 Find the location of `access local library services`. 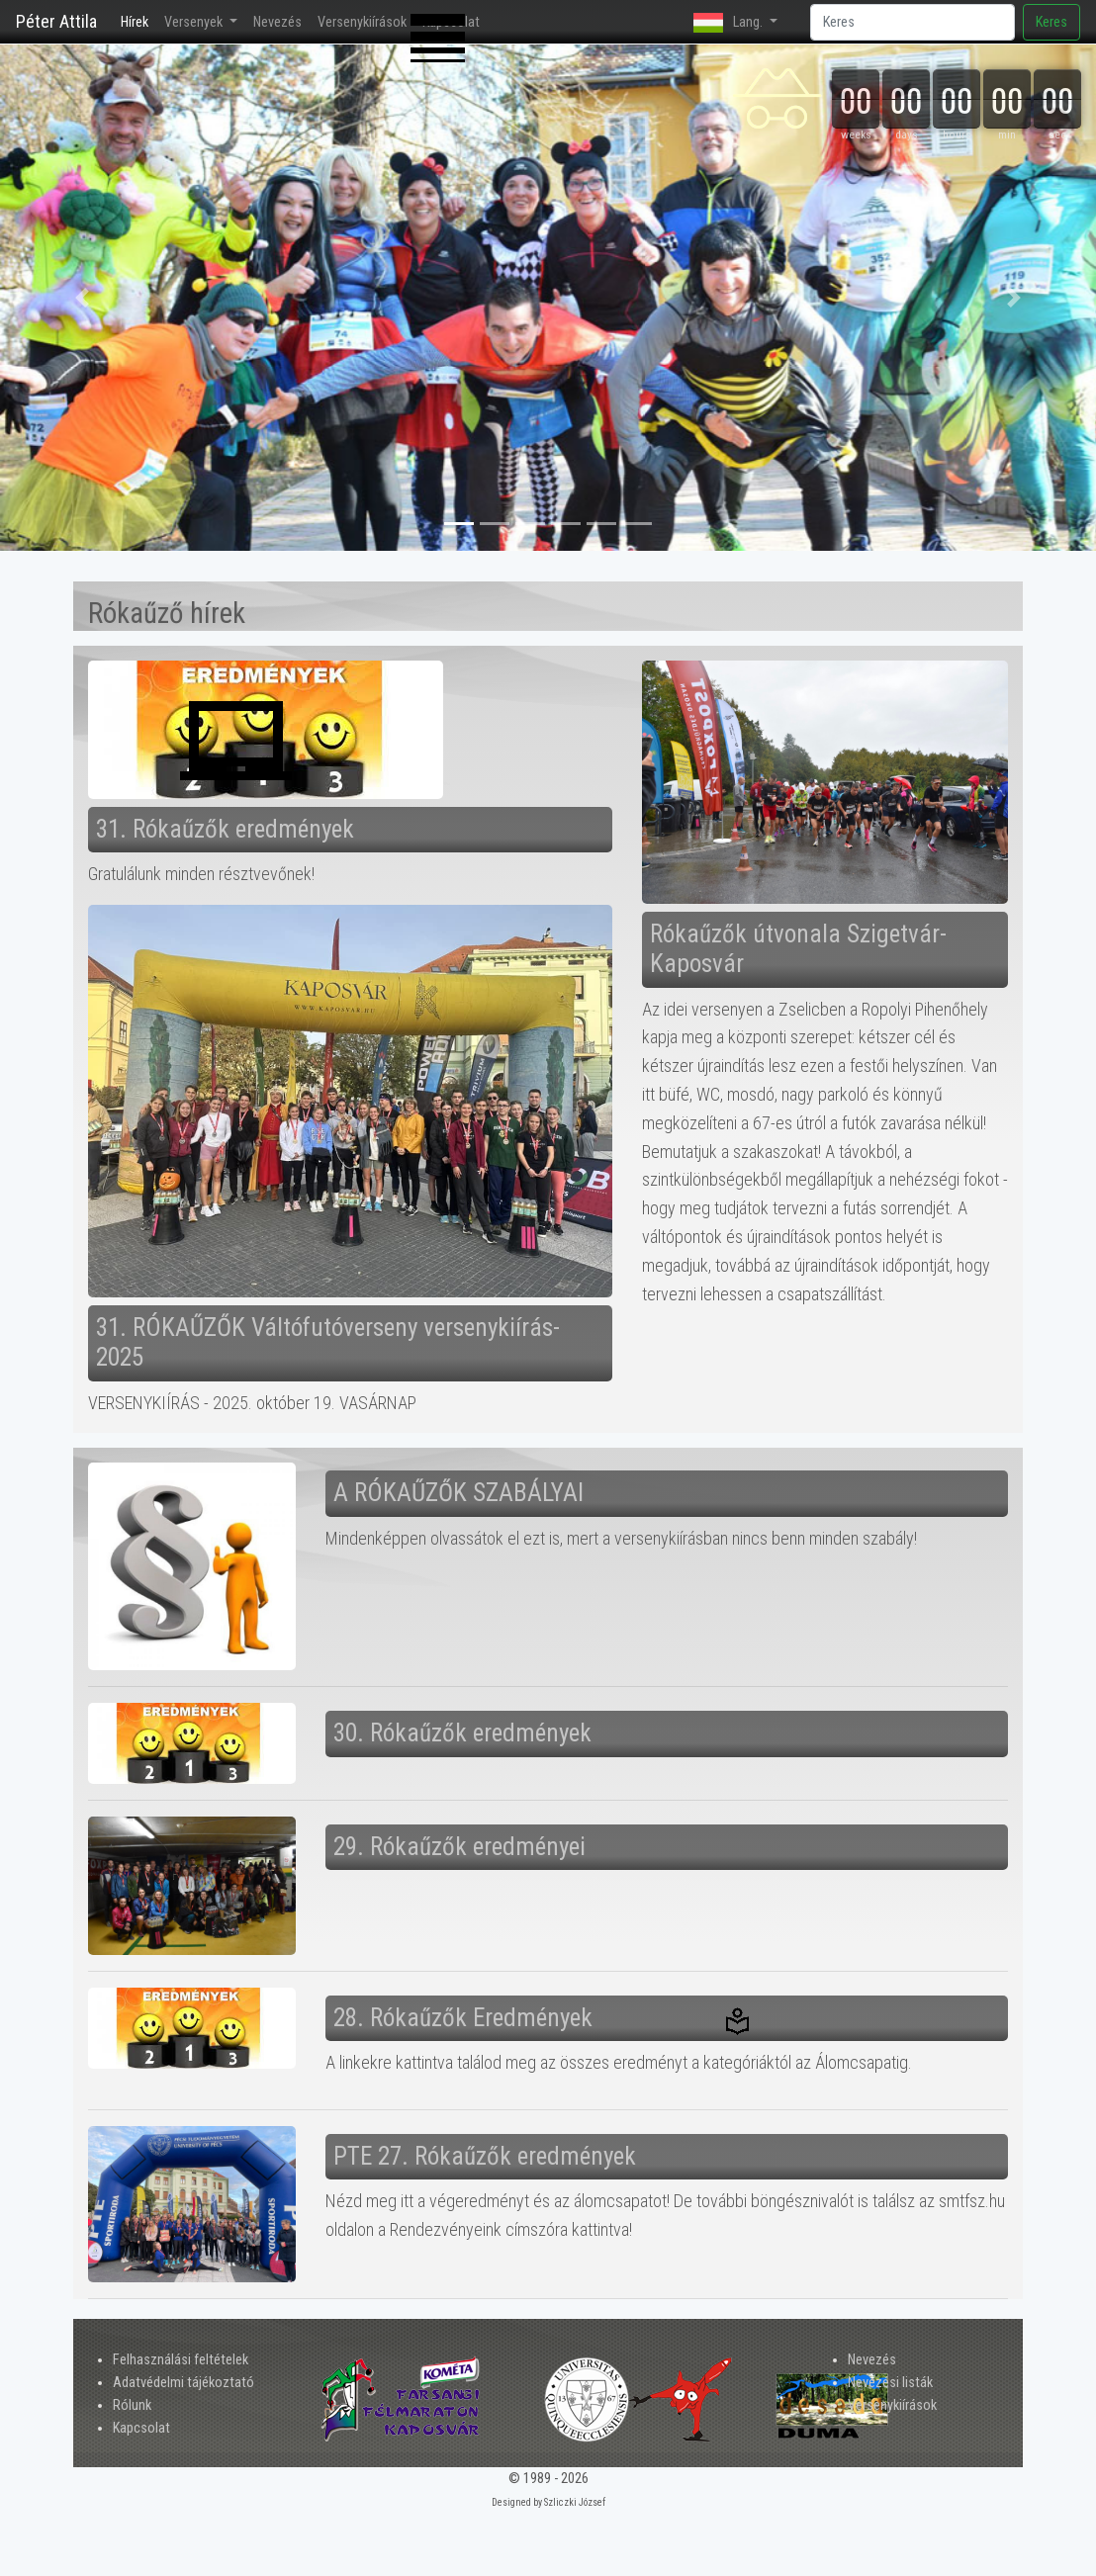

access local library services is located at coordinates (737, 2021).